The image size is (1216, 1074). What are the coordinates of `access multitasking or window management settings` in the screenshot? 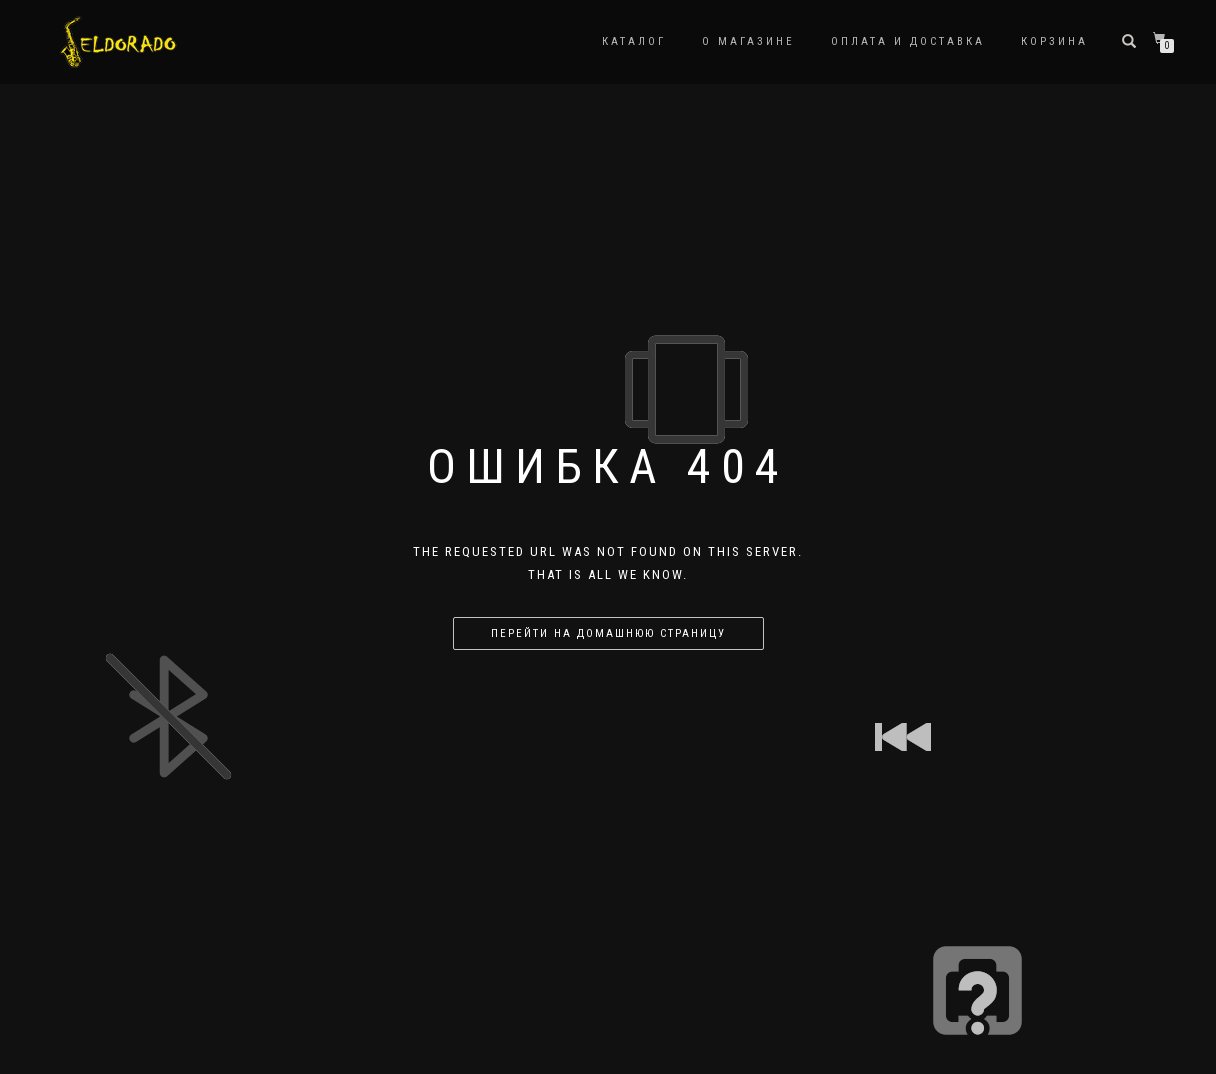 It's located at (686, 389).